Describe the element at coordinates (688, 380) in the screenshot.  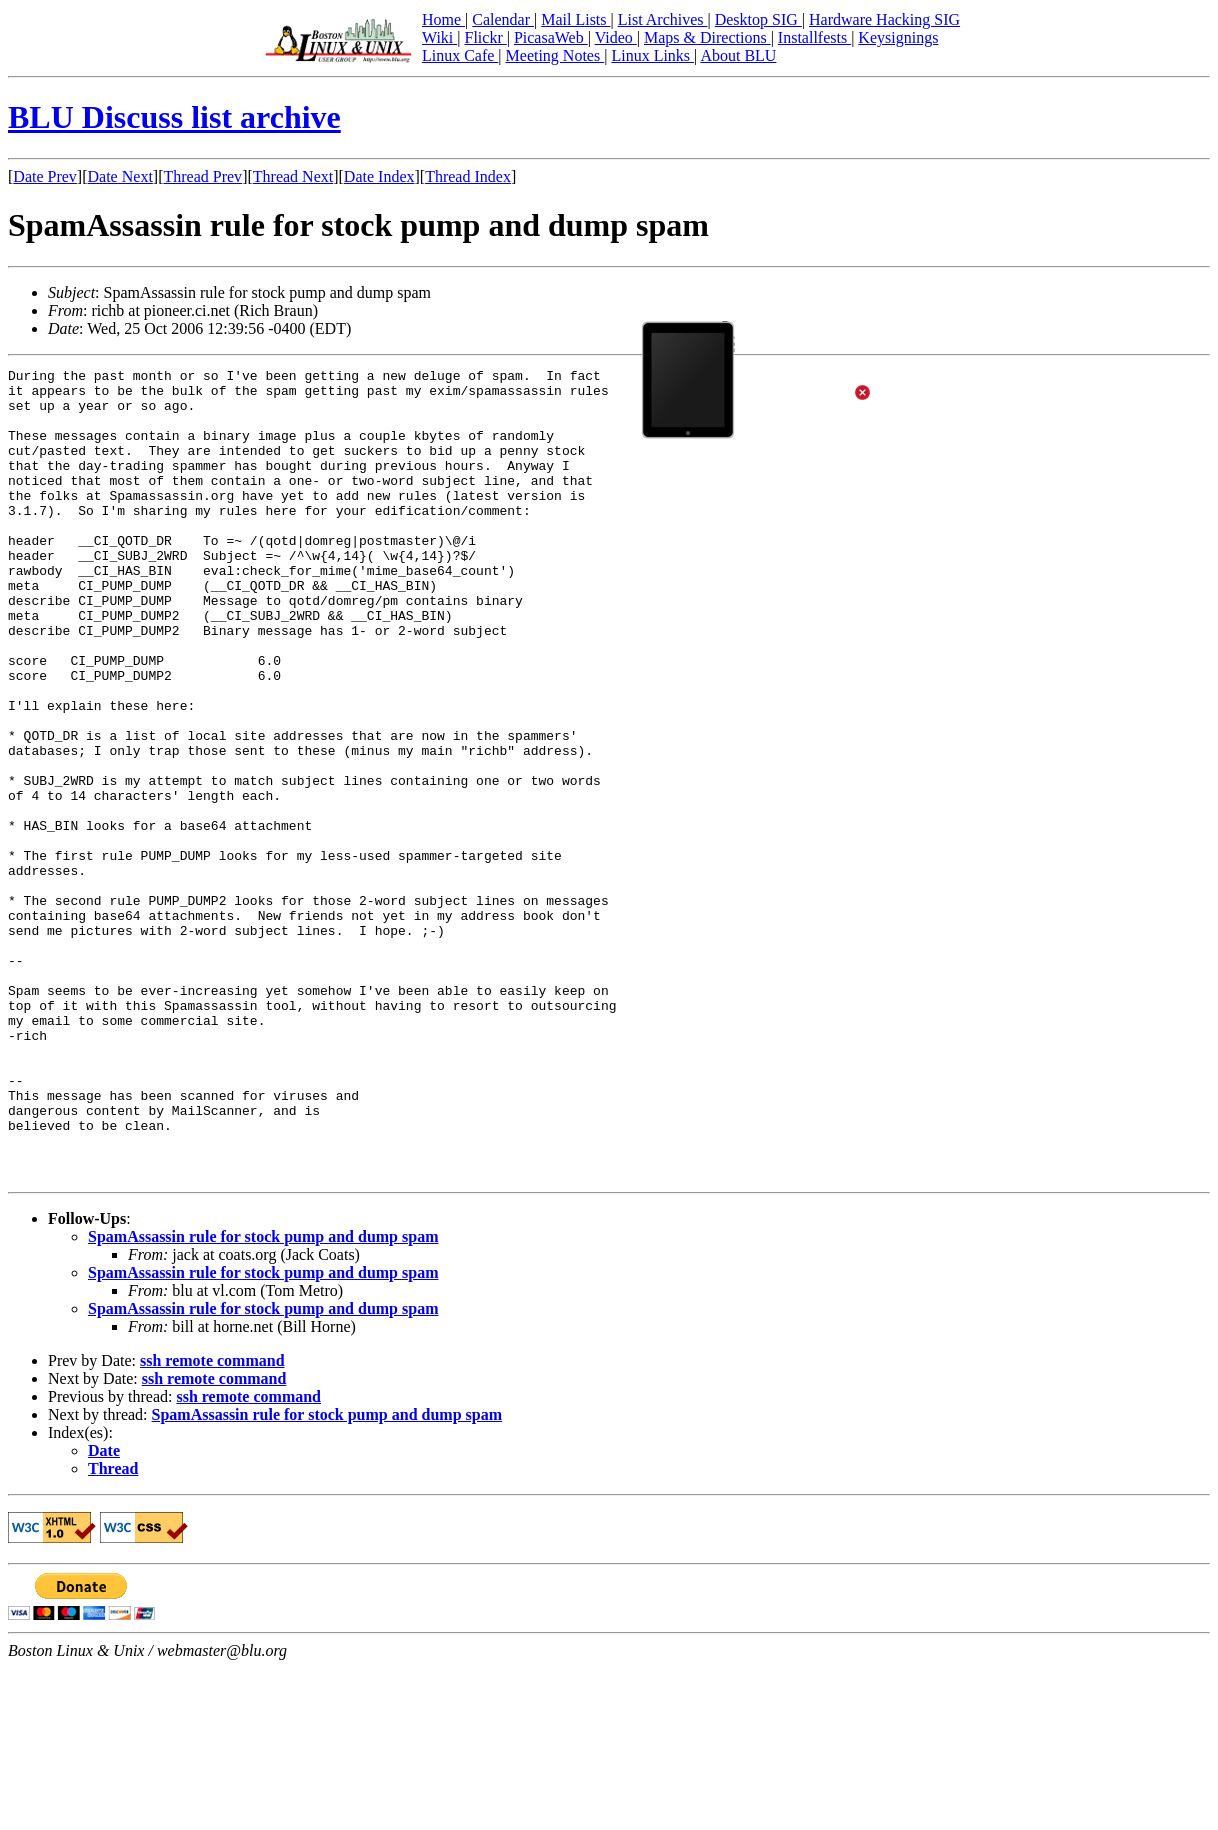
I see `iPad device icon` at that location.